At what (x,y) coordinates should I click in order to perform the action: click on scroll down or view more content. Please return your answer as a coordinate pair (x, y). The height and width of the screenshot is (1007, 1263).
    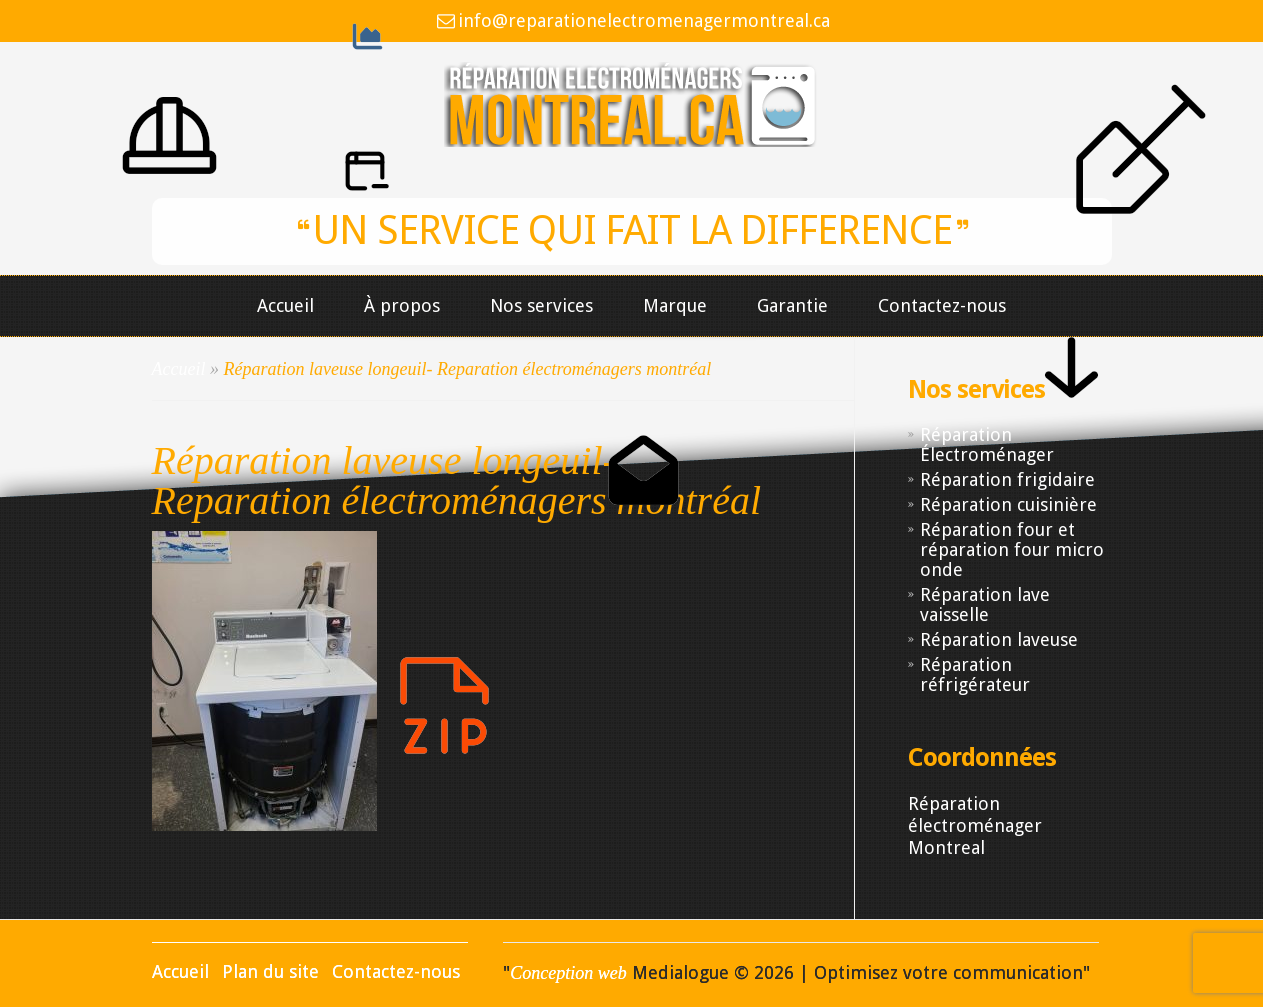
    Looking at the image, I should click on (1071, 367).